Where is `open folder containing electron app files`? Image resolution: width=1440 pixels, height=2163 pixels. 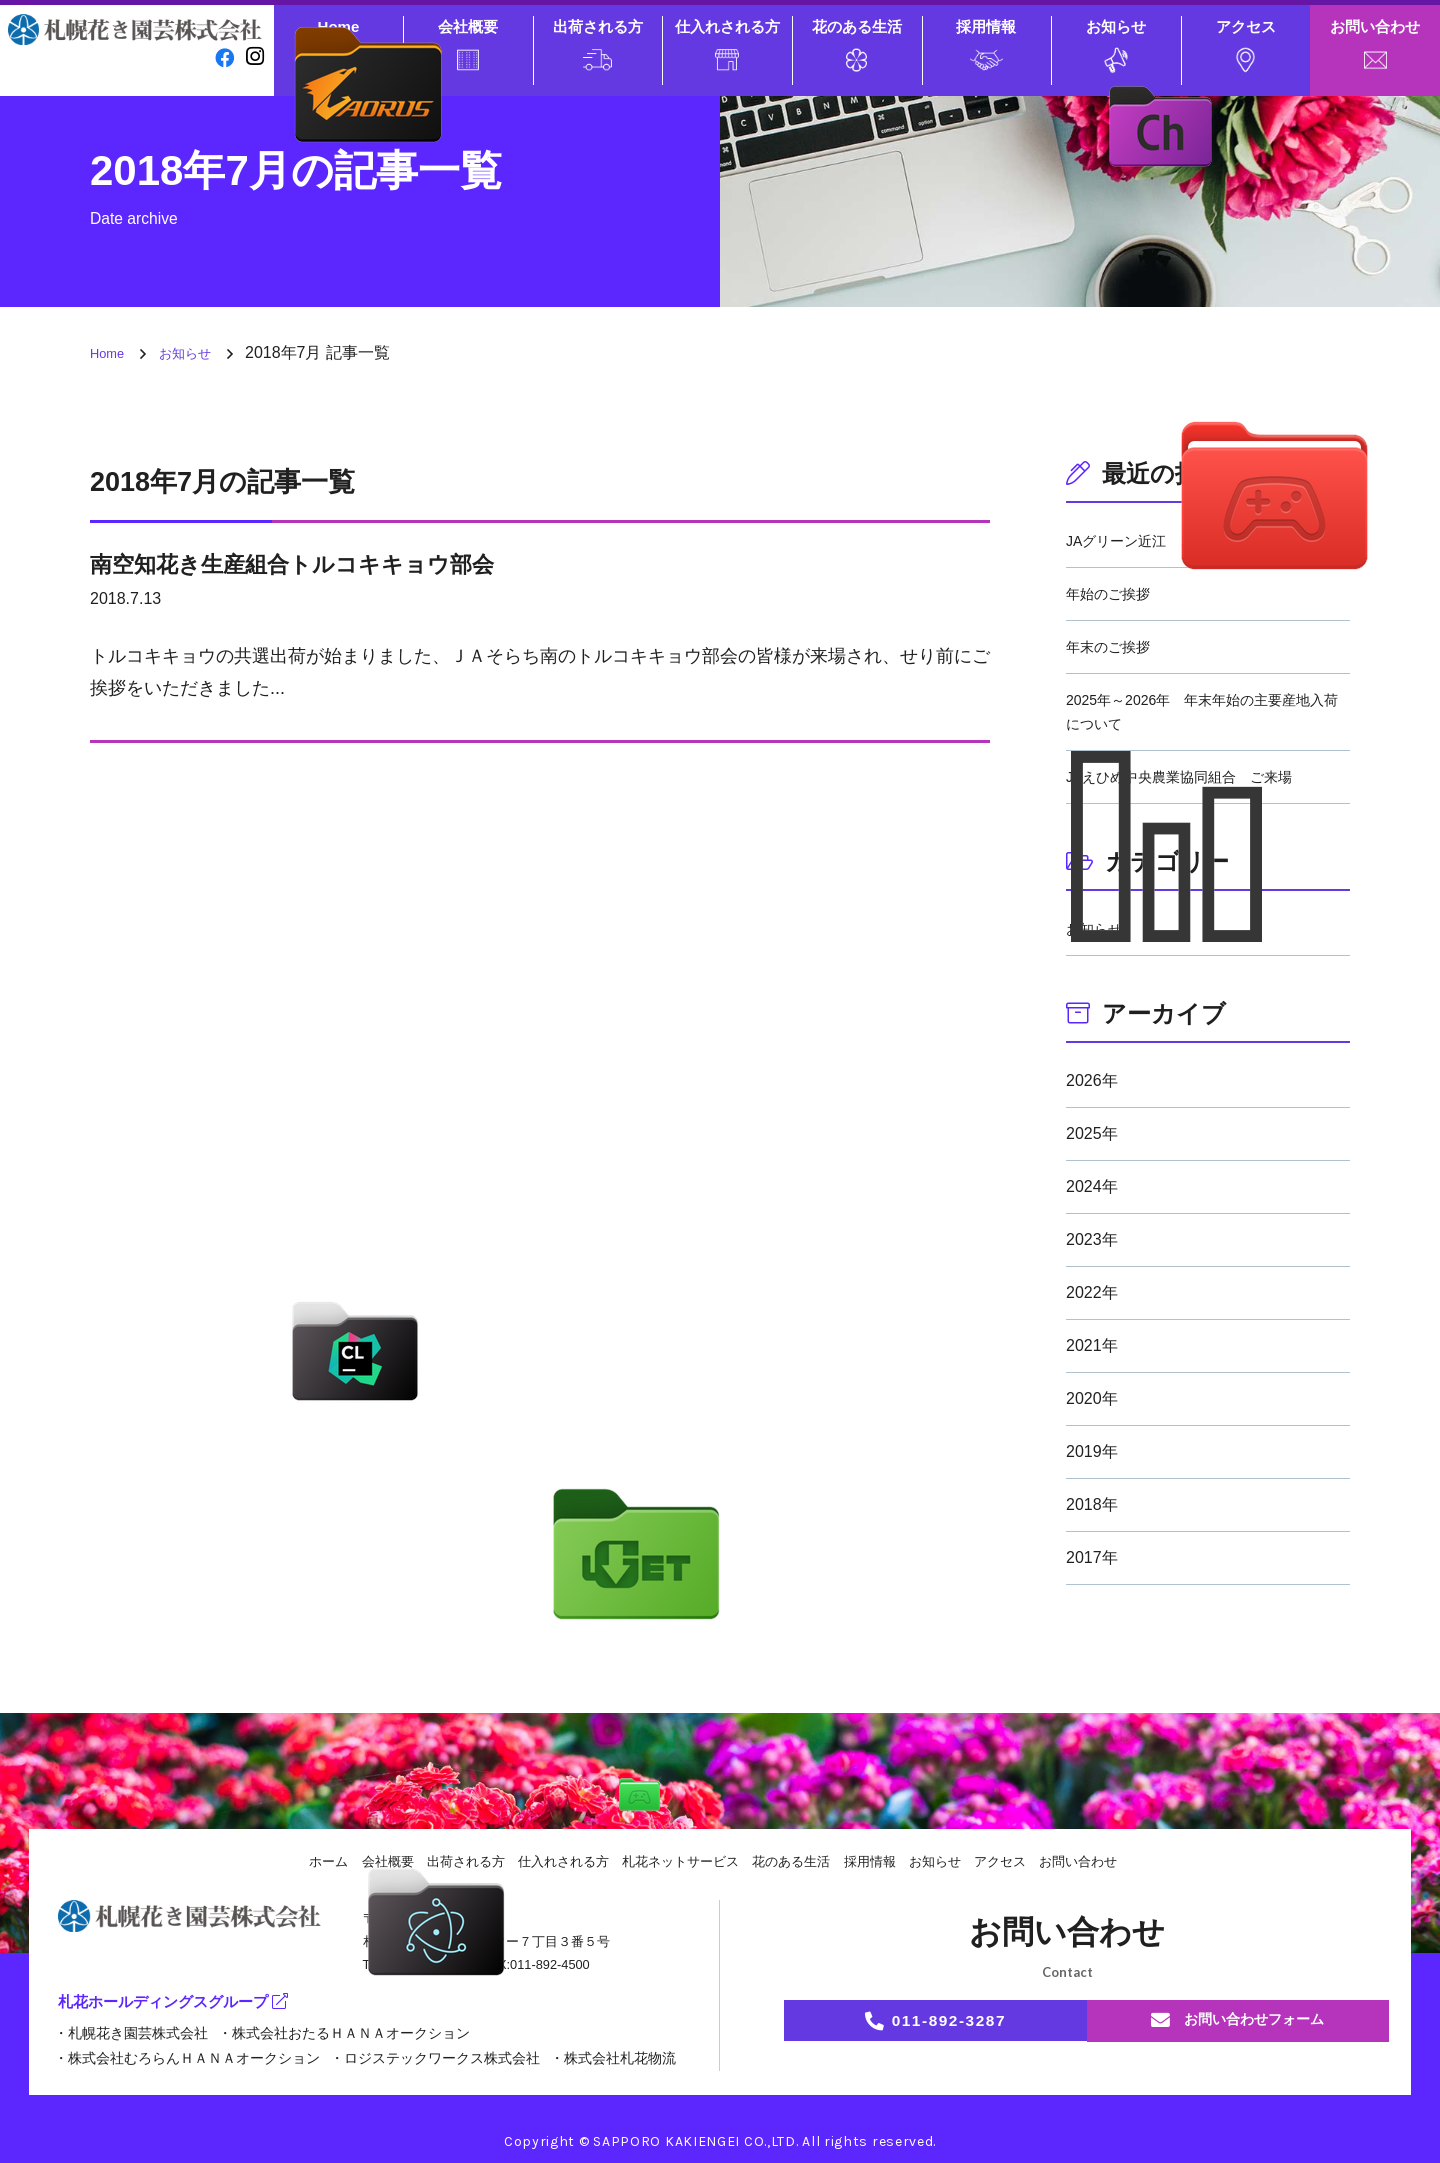 open folder containing electron app files is located at coordinates (435, 1925).